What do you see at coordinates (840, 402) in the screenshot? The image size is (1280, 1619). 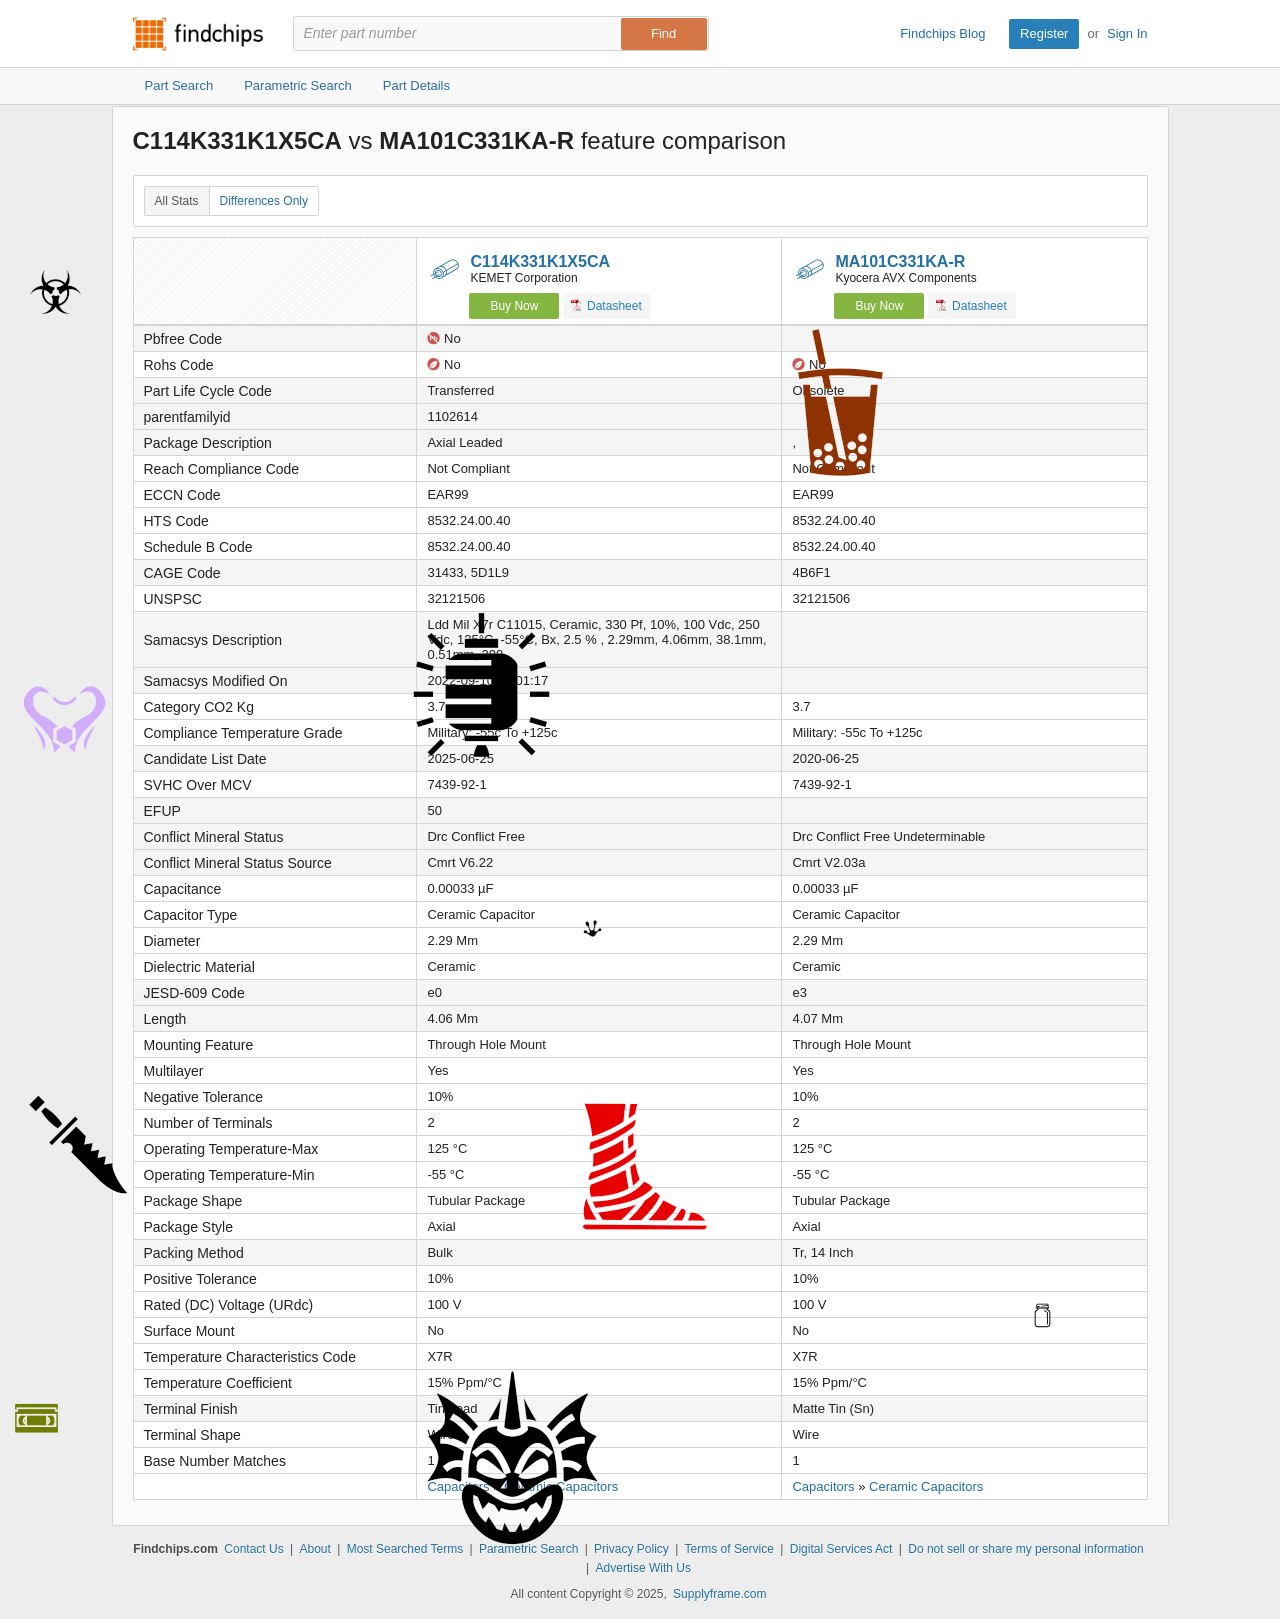 I see `order bubble tea or boba drinks` at bounding box center [840, 402].